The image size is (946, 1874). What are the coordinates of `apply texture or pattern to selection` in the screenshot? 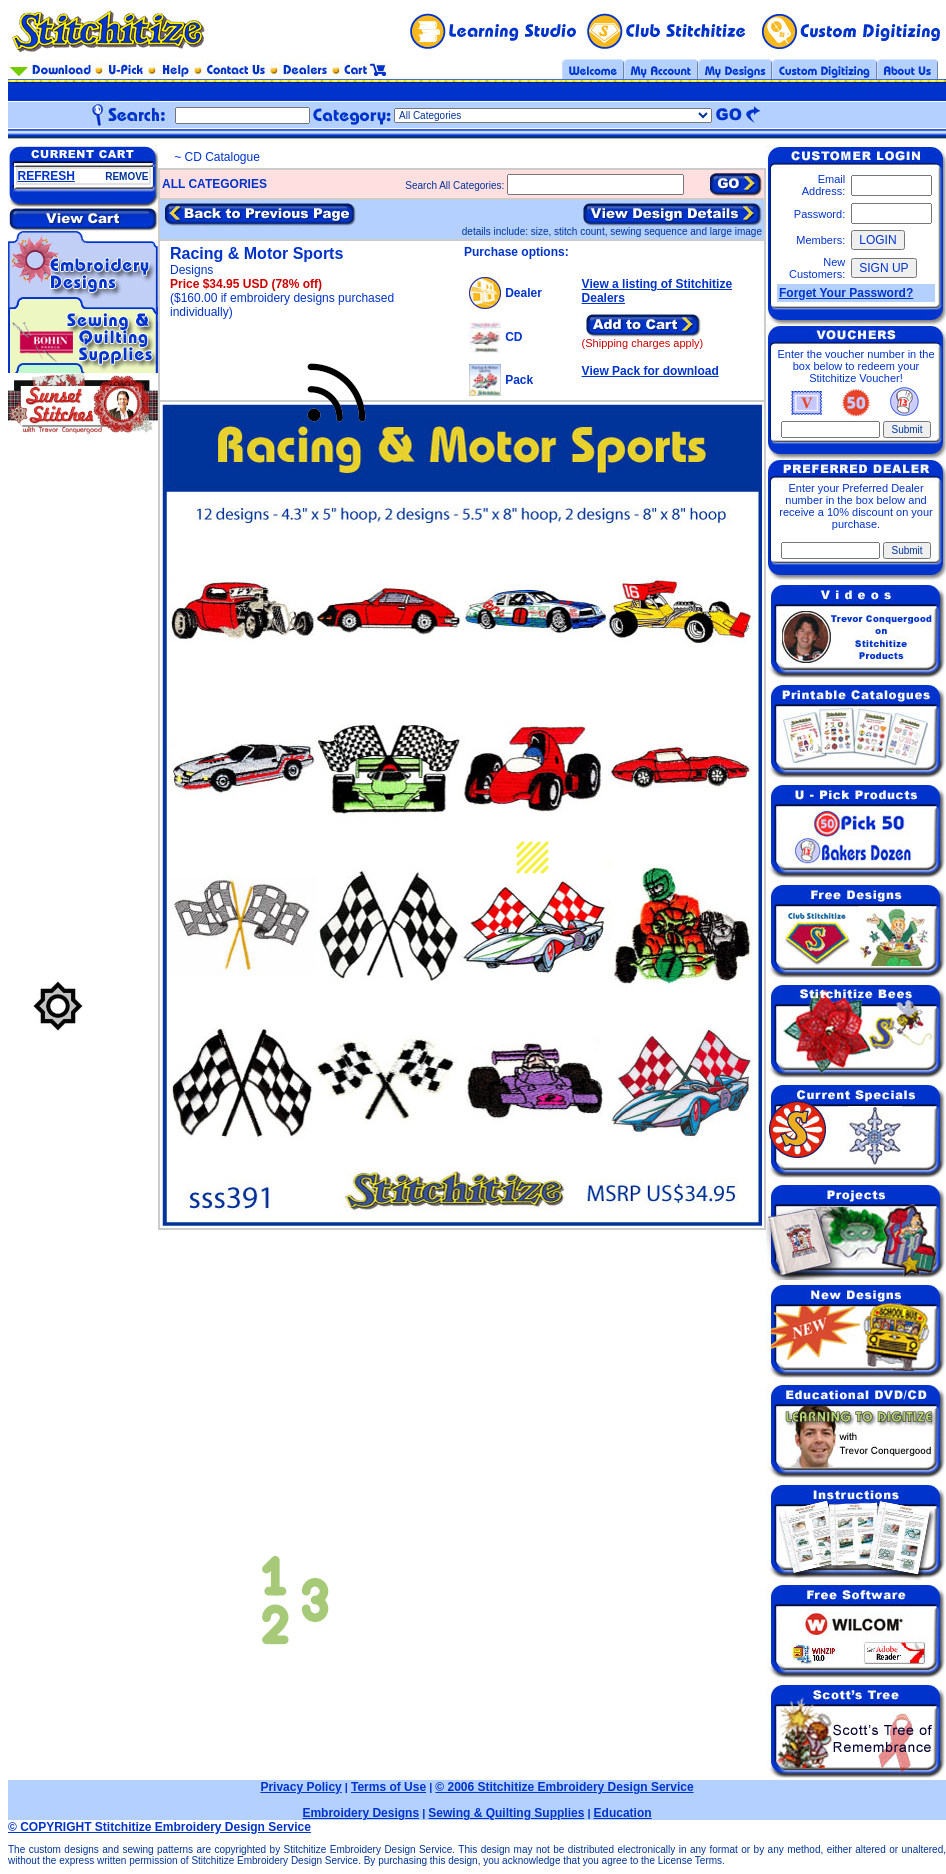 It's located at (532, 857).